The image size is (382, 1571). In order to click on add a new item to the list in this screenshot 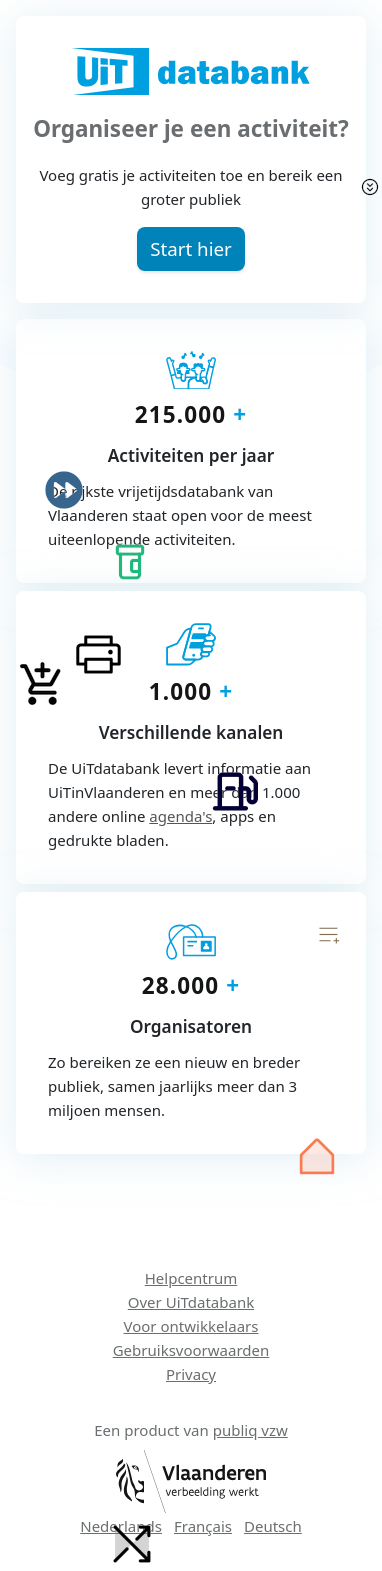, I will do `click(328, 934)`.